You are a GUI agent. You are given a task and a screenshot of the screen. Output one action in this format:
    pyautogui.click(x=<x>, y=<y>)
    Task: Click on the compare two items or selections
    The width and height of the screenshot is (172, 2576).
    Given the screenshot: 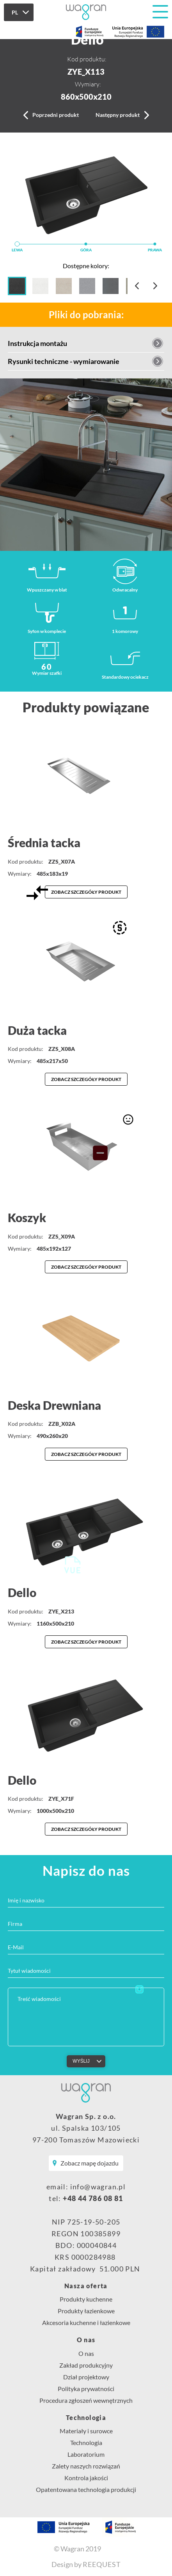 What is the action you would take?
    pyautogui.click(x=37, y=893)
    